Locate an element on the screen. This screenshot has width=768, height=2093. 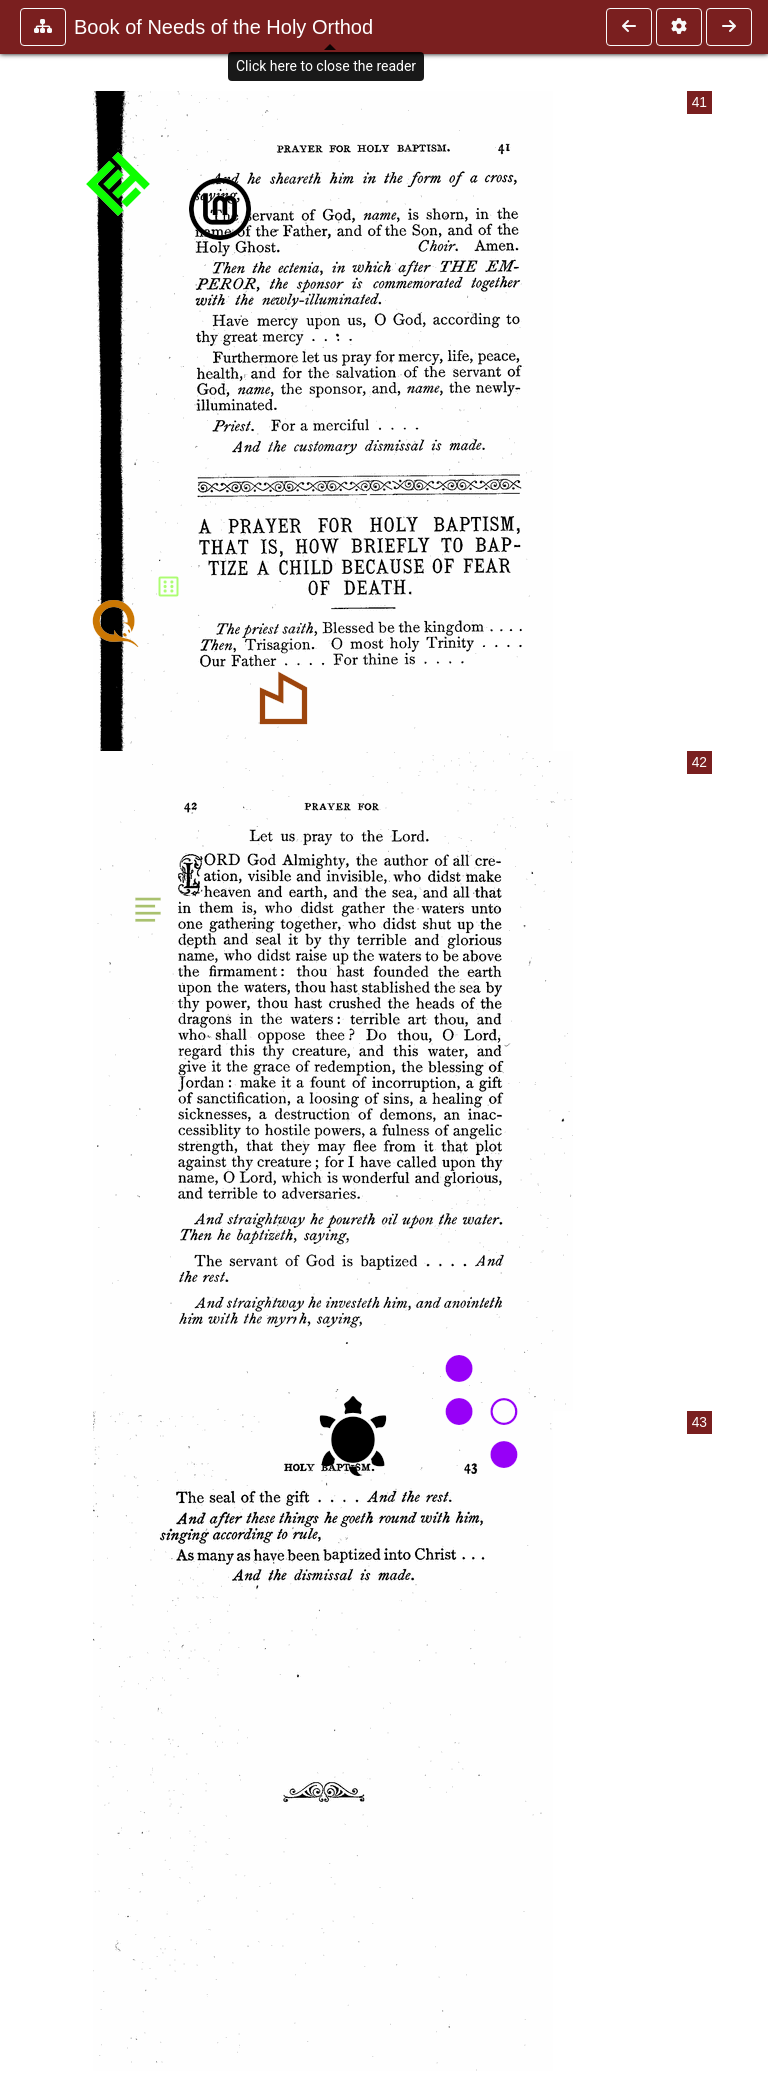
align text to the left is located at coordinates (148, 909).